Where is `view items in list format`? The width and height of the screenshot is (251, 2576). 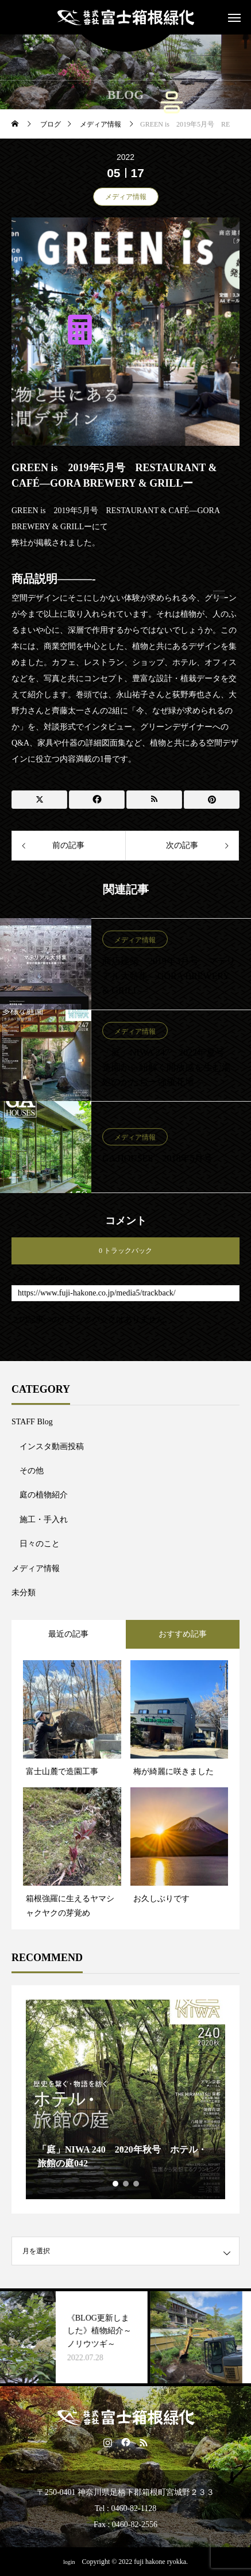
view items in list format is located at coordinates (219, 594).